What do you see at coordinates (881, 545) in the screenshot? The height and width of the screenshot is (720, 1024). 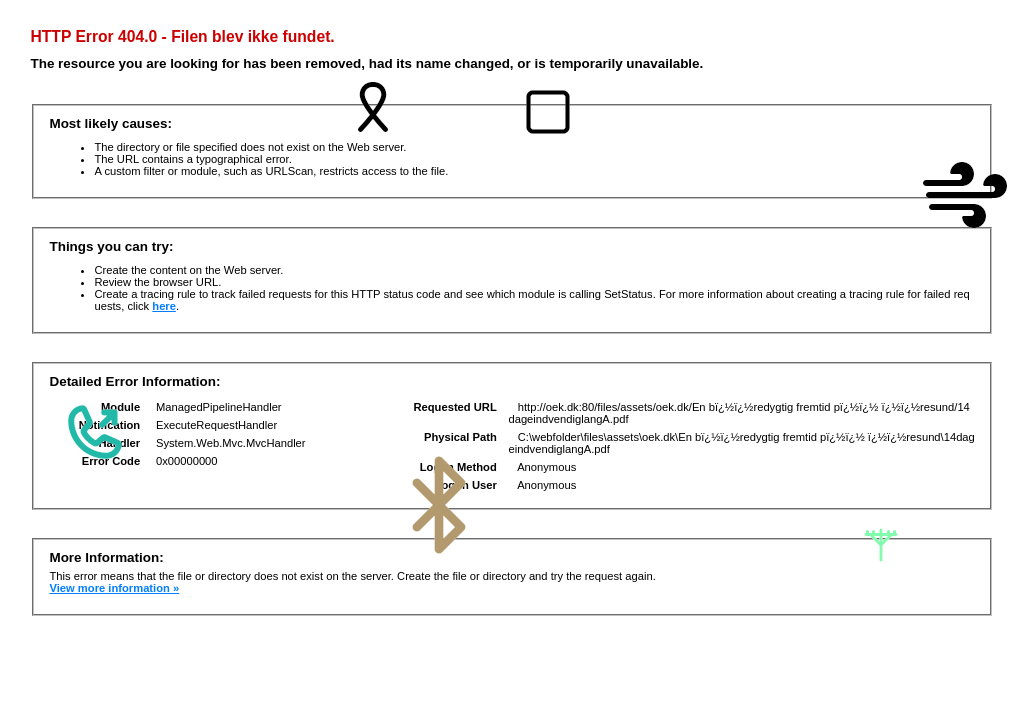 I see `indicates electrical or power utilities` at bounding box center [881, 545].